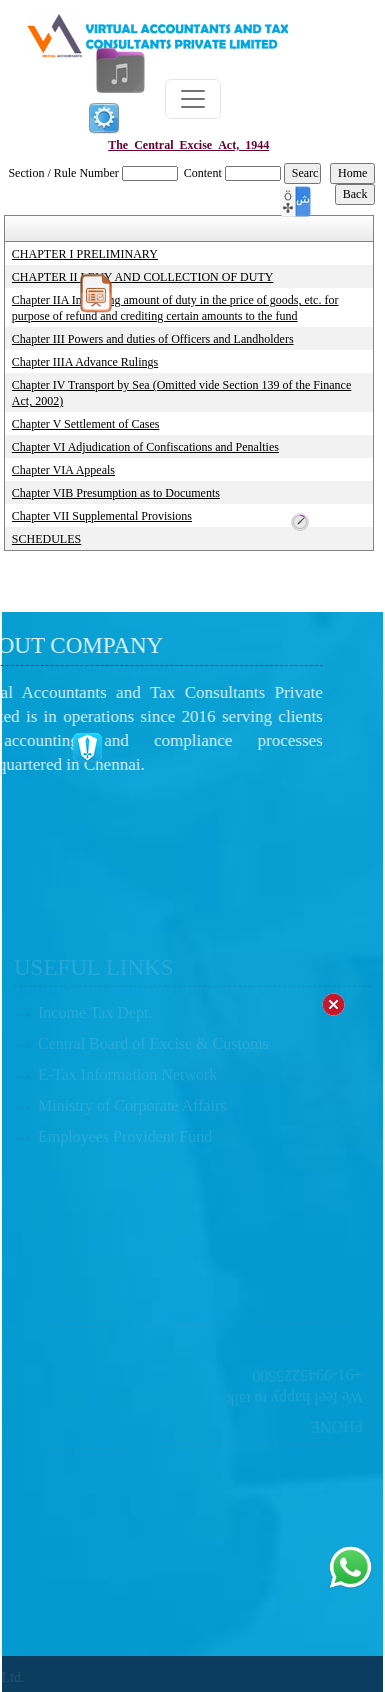 Image resolution: width=385 pixels, height=1692 pixels. What do you see at coordinates (120, 70) in the screenshot?
I see `open your music folder` at bounding box center [120, 70].